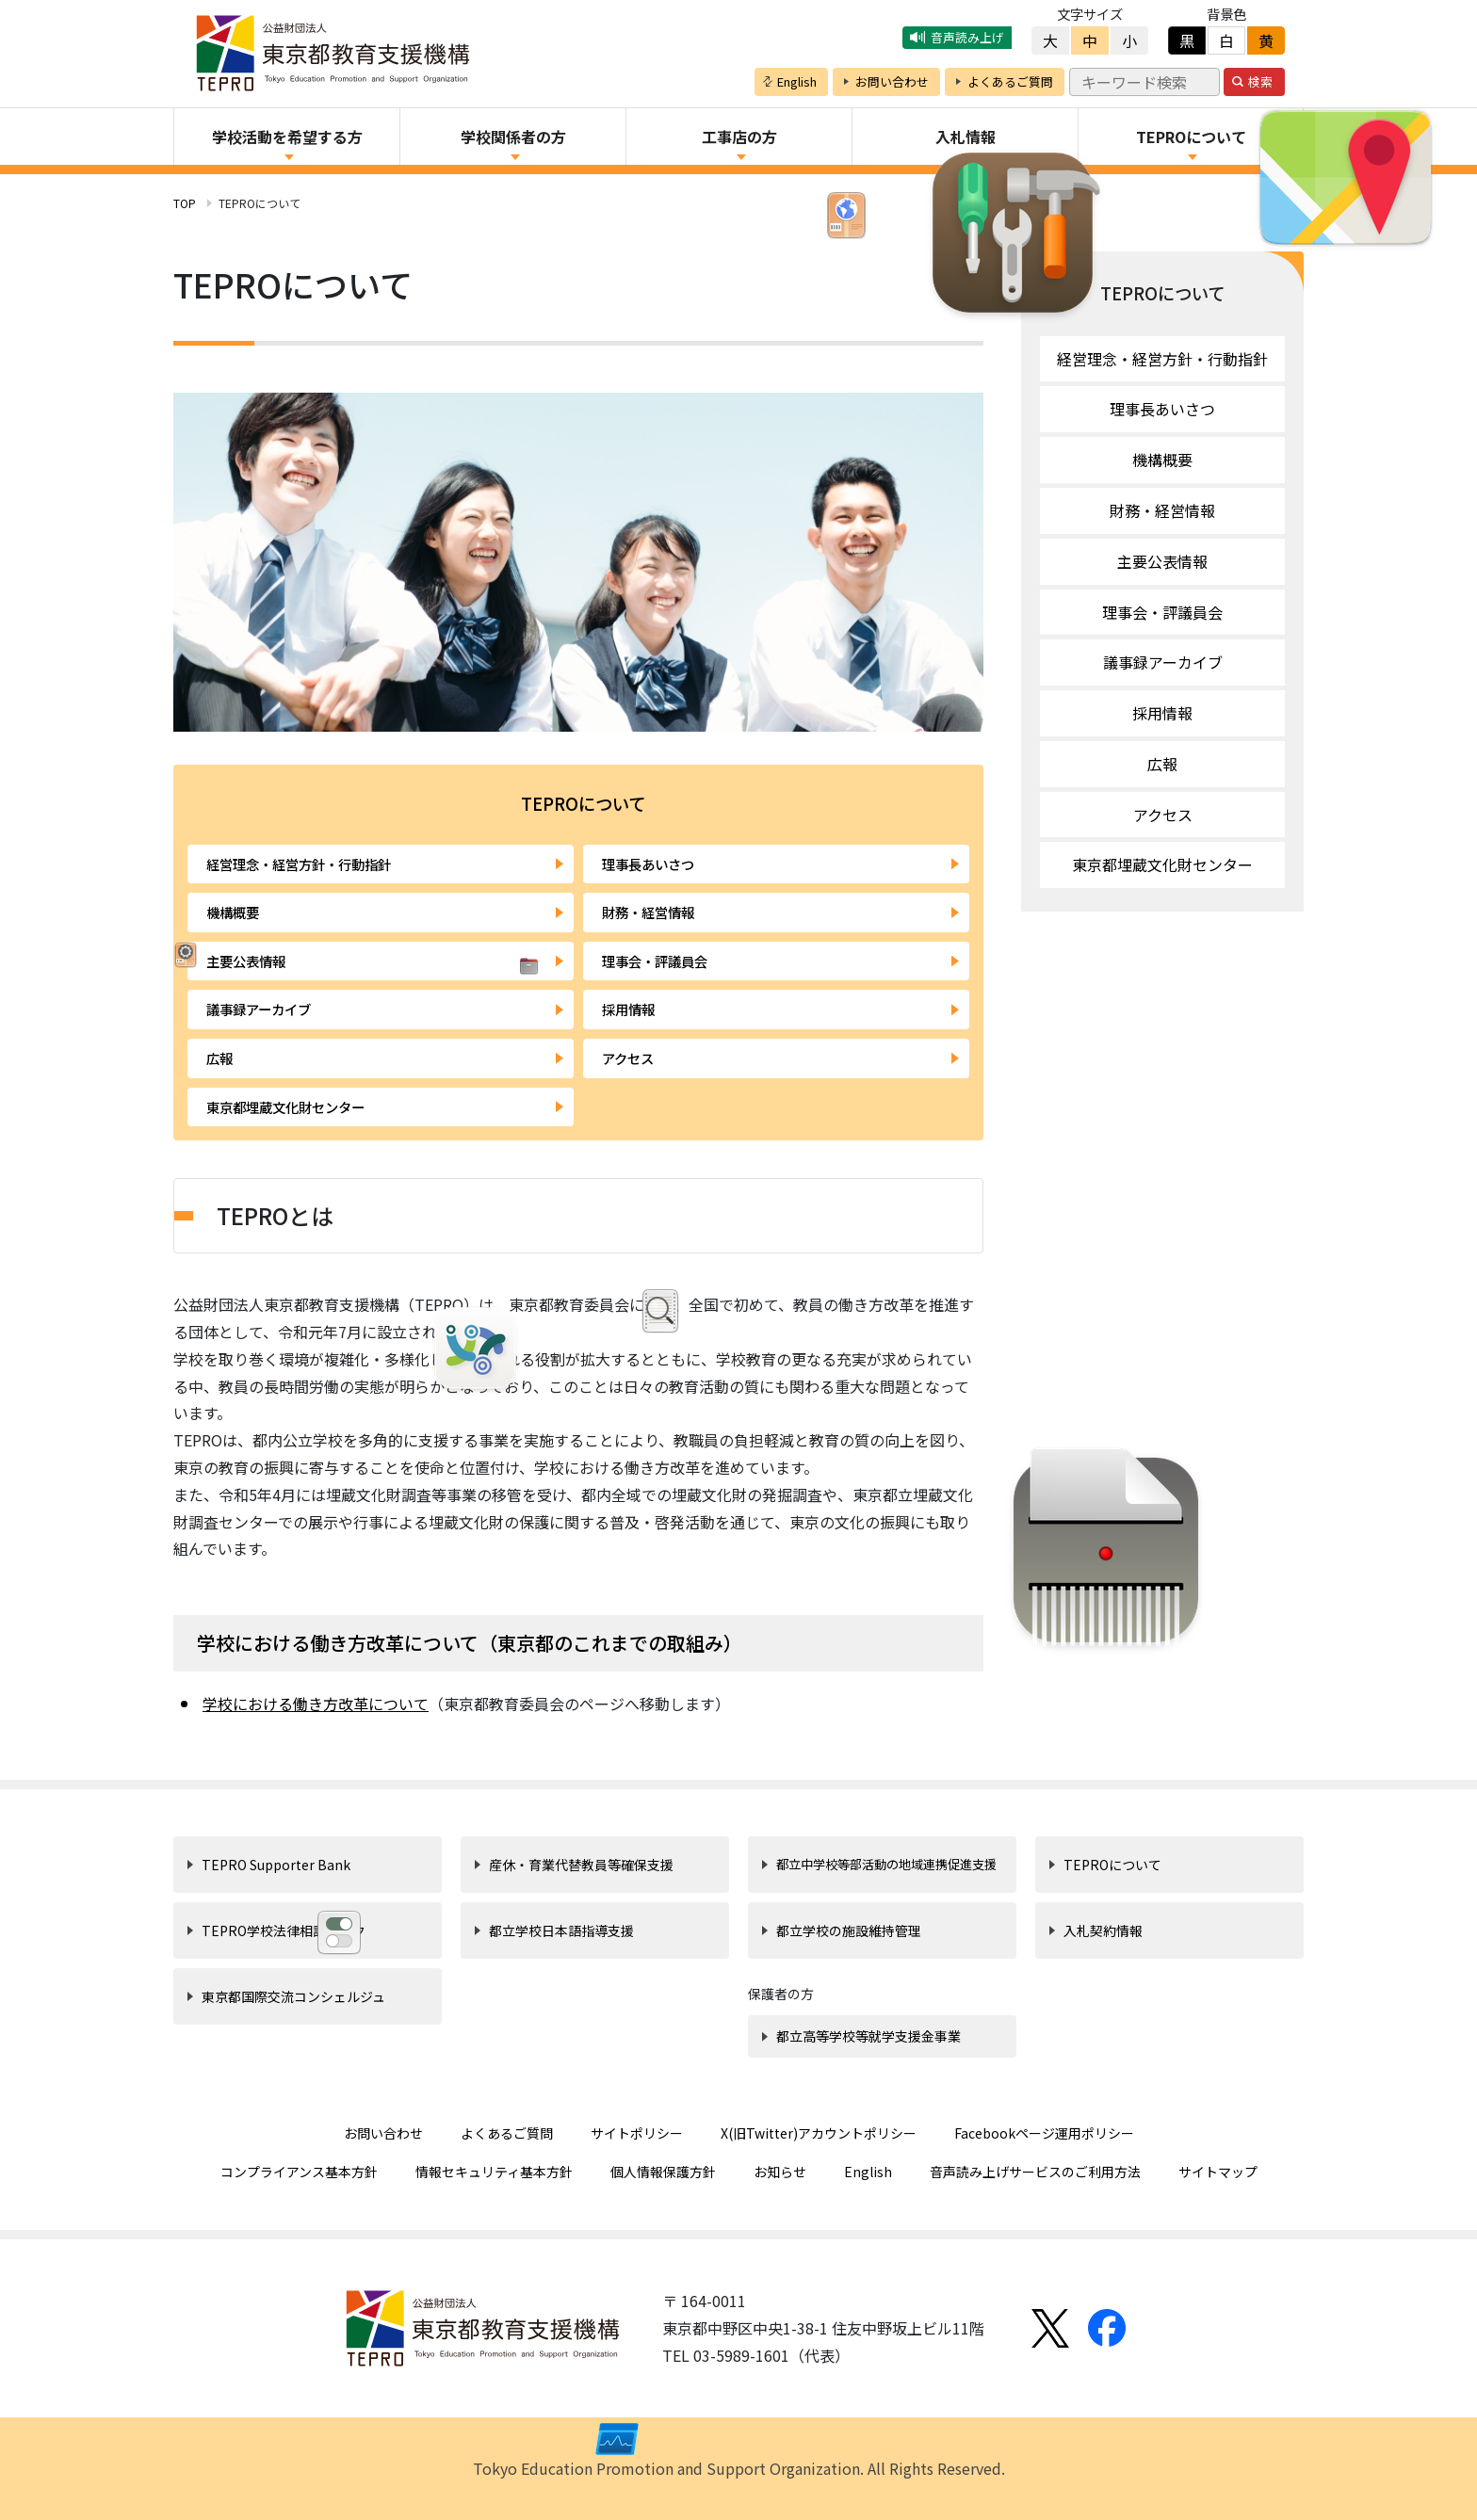 Image resolution: width=1477 pixels, height=2520 pixels. I want to click on open the file manager application, so click(528, 965).